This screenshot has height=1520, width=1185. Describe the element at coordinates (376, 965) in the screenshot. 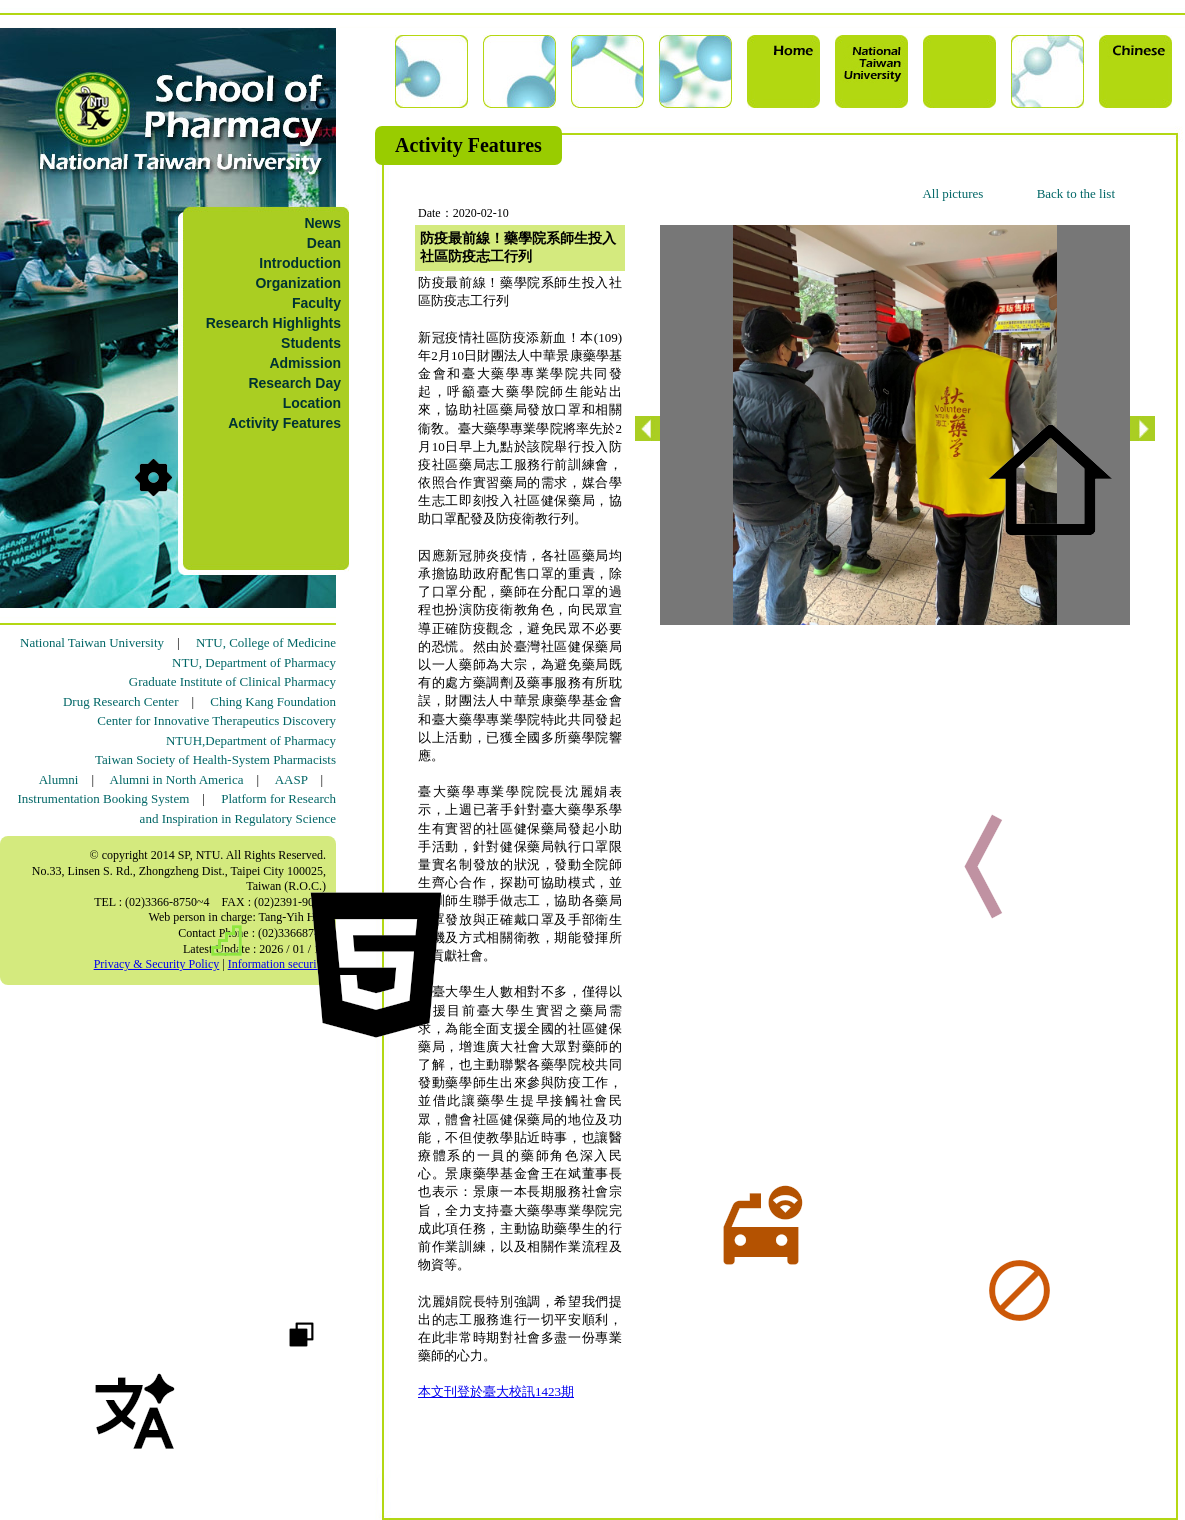

I see `indicates HTML5 technology or web development` at that location.